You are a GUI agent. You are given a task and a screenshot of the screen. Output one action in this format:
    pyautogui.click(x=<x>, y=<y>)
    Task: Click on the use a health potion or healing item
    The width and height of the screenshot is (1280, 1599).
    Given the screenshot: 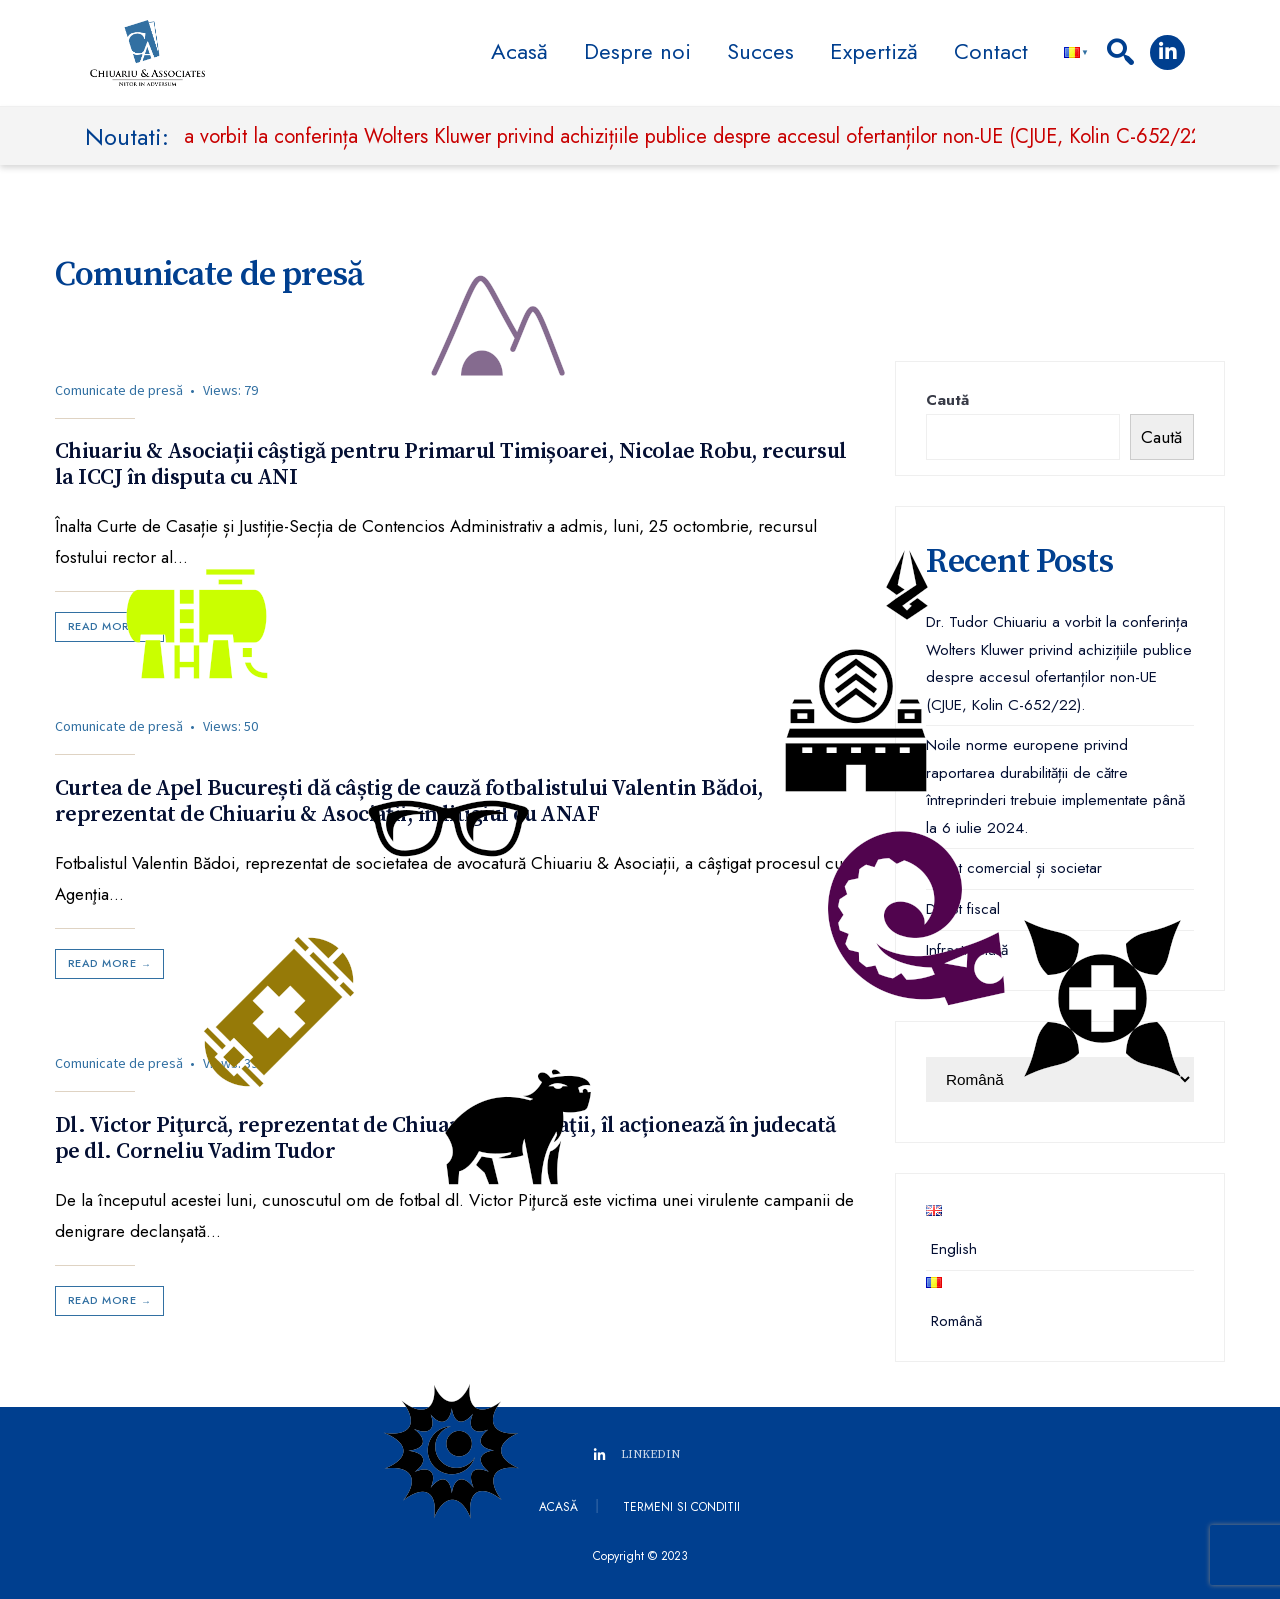 What is the action you would take?
    pyautogui.click(x=279, y=1012)
    